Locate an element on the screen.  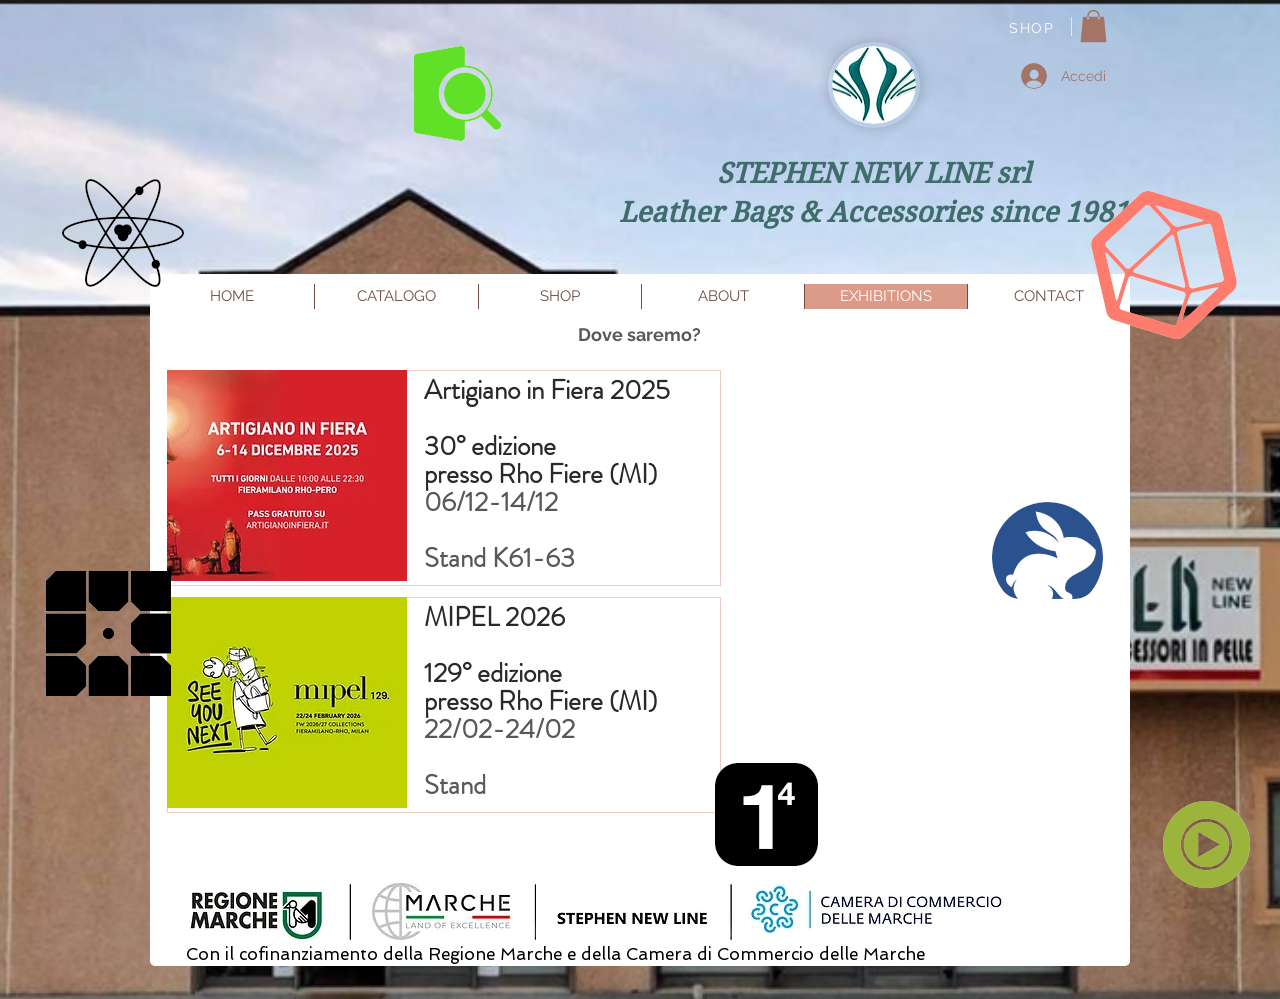
influxdb time-series database logo is located at coordinates (1164, 265).